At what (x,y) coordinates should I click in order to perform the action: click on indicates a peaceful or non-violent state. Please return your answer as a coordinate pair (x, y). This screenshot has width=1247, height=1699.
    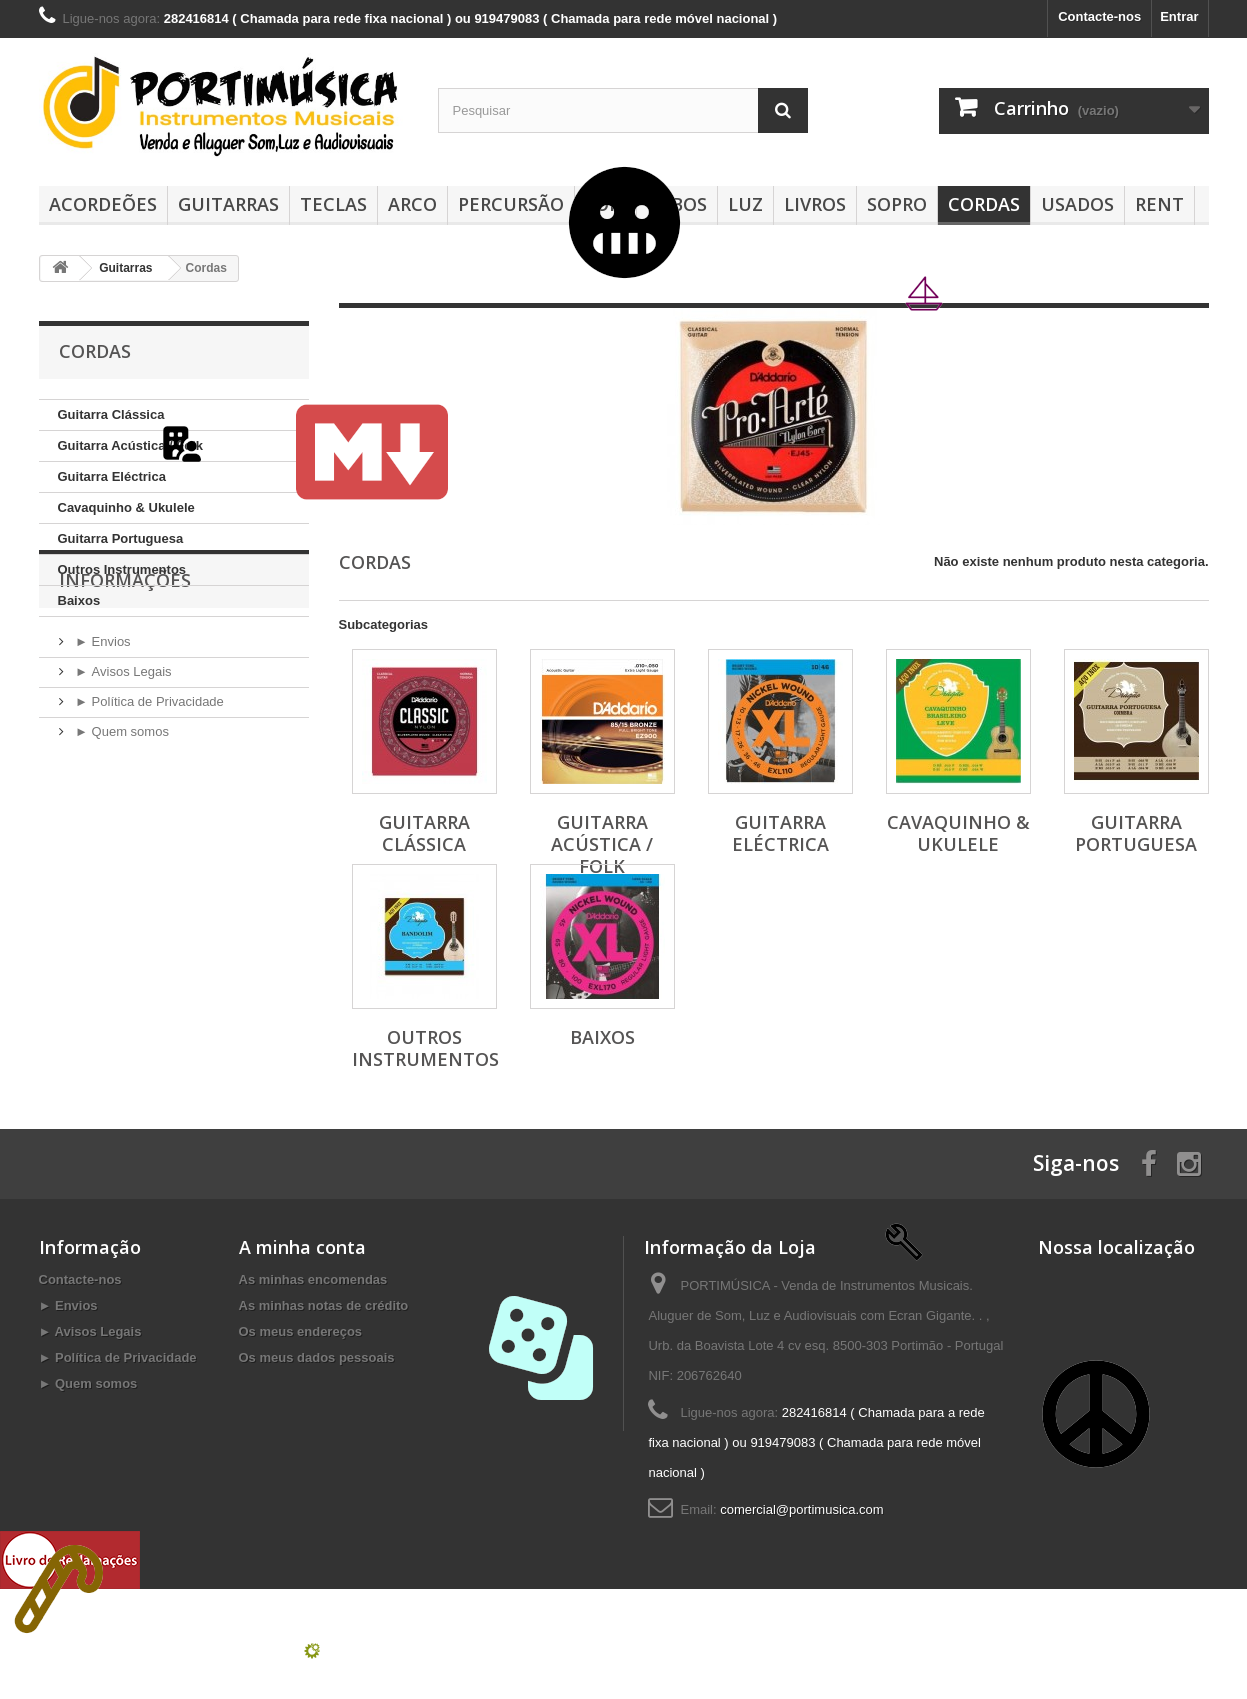
    Looking at the image, I should click on (1096, 1414).